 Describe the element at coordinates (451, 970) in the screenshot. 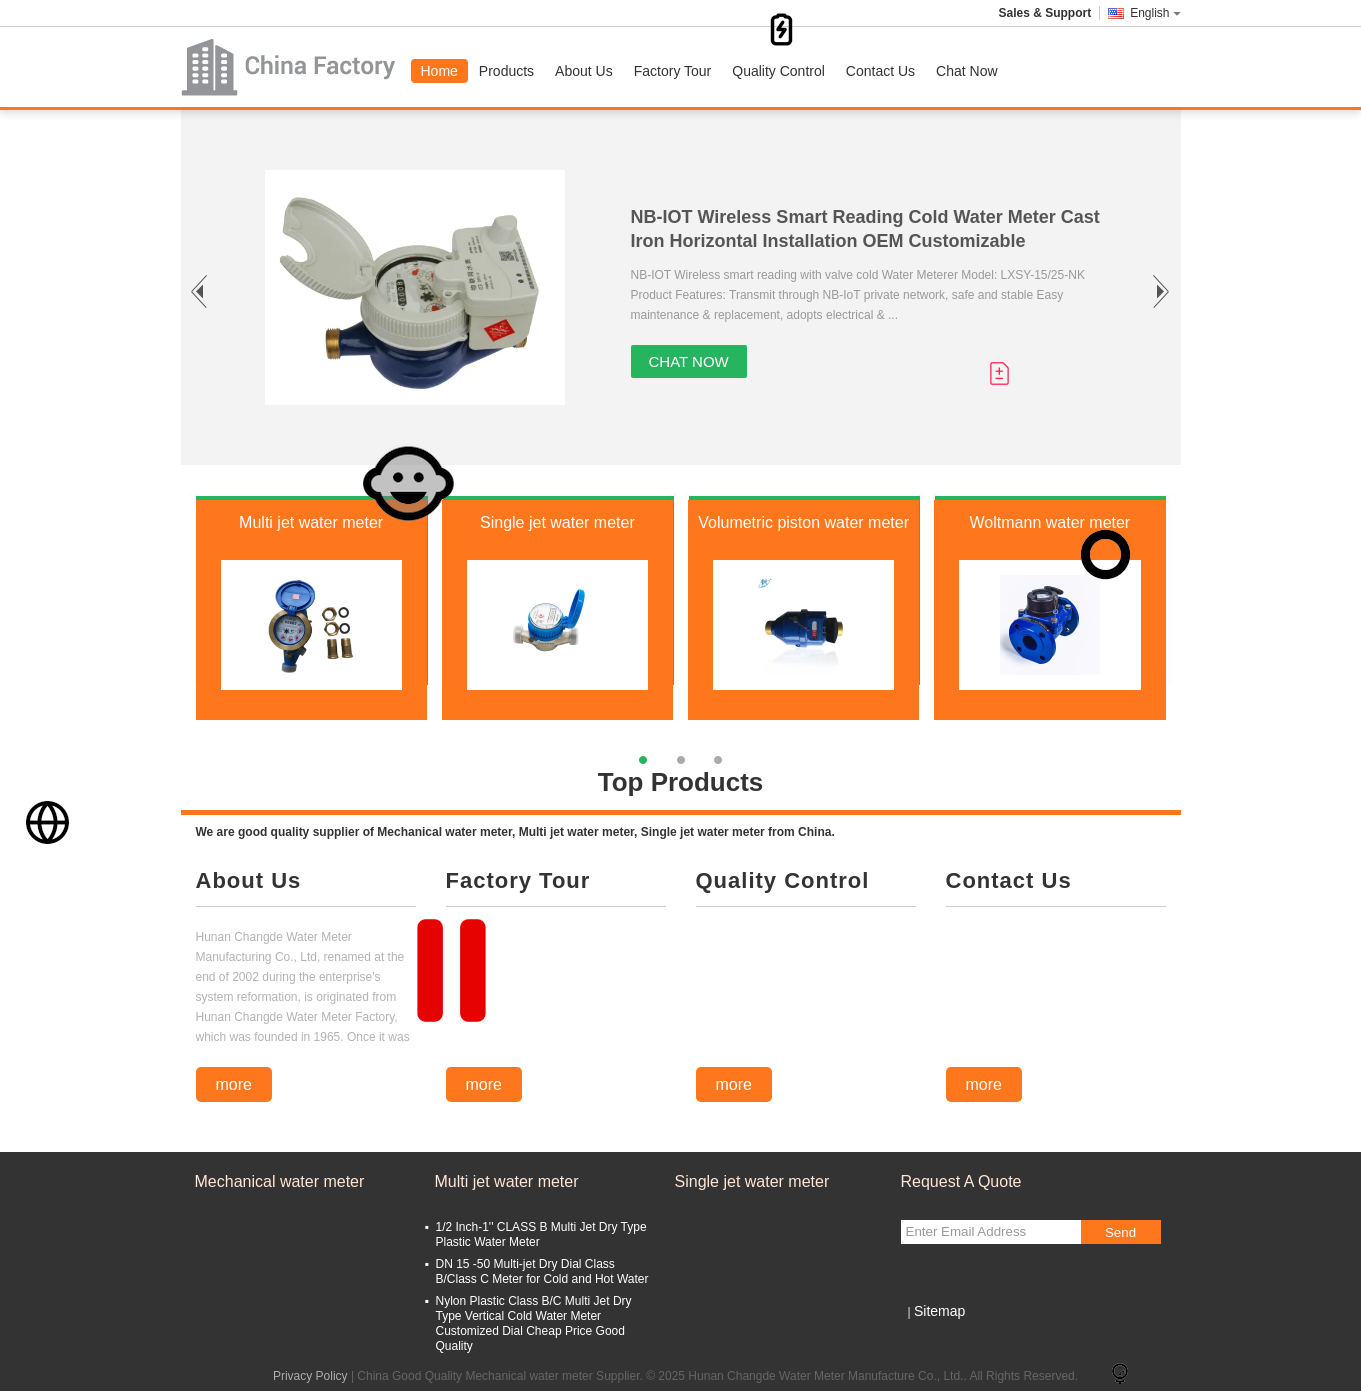

I see `pause media playback` at that location.